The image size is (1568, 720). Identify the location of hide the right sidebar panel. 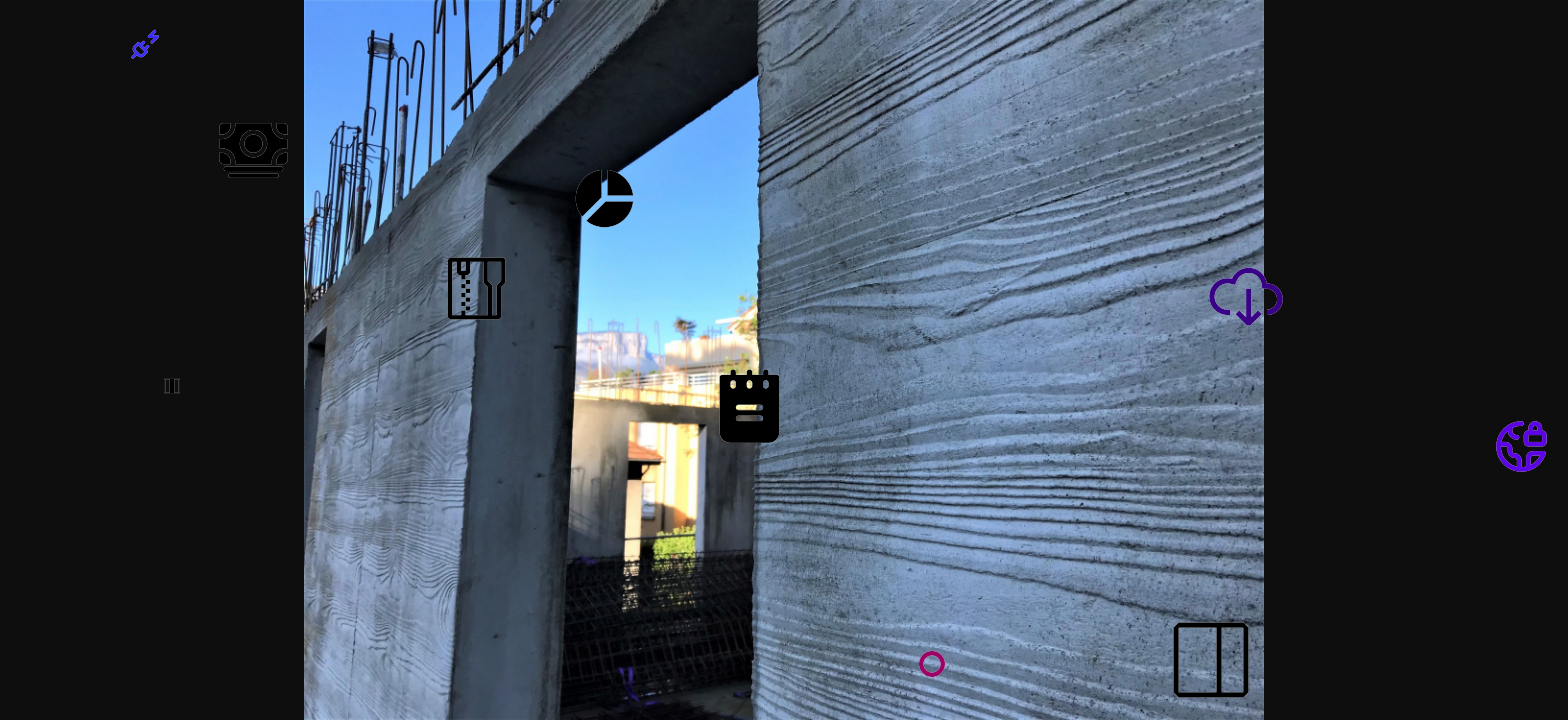
(1211, 660).